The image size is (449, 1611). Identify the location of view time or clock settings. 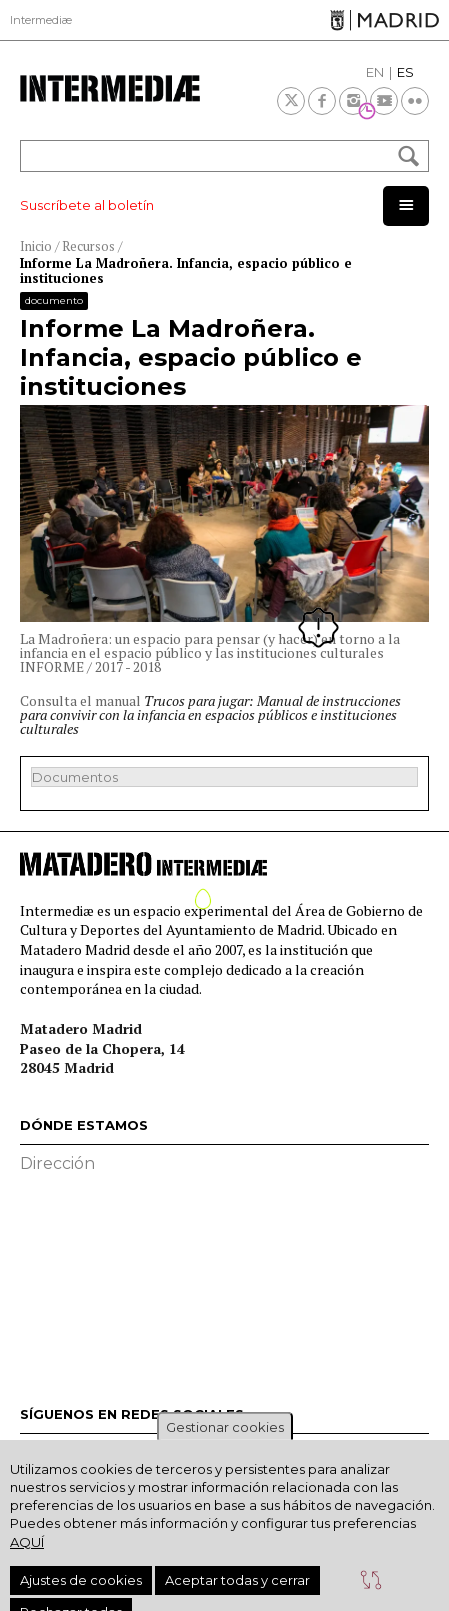
(367, 111).